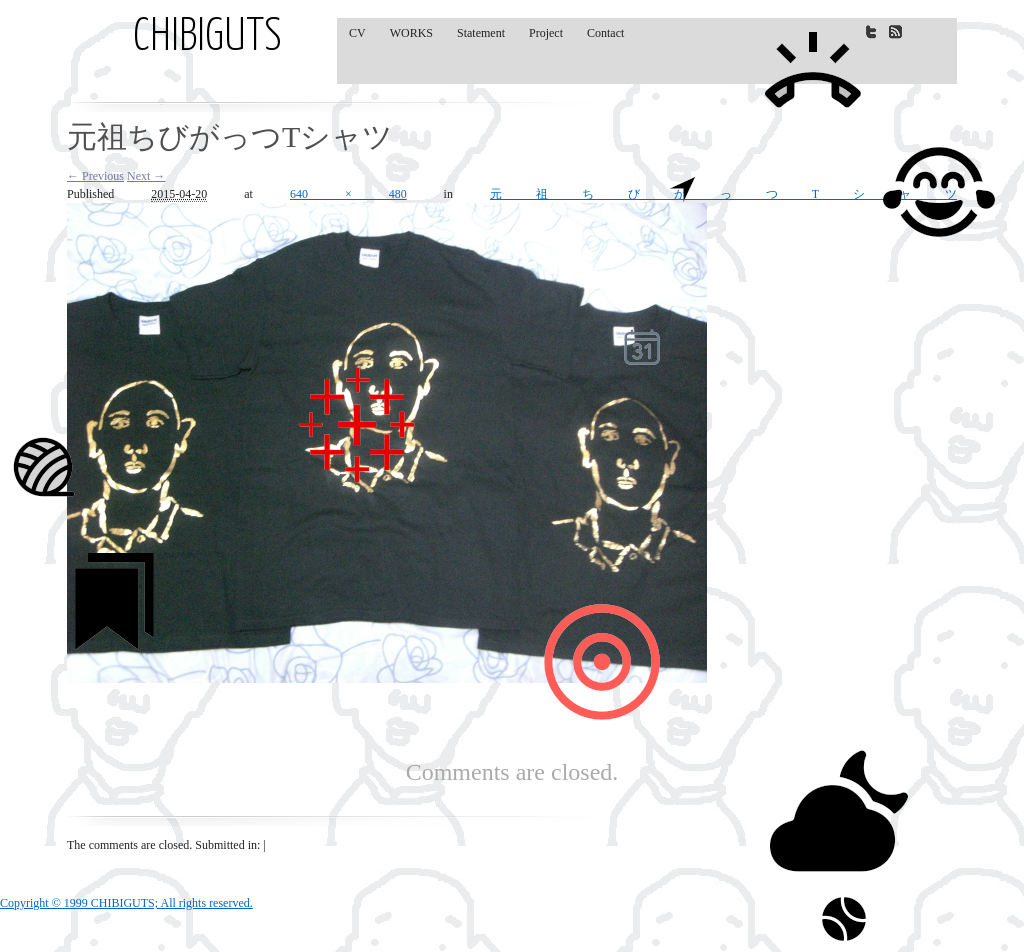  What do you see at coordinates (642, 347) in the screenshot?
I see `view or select a specific date` at bounding box center [642, 347].